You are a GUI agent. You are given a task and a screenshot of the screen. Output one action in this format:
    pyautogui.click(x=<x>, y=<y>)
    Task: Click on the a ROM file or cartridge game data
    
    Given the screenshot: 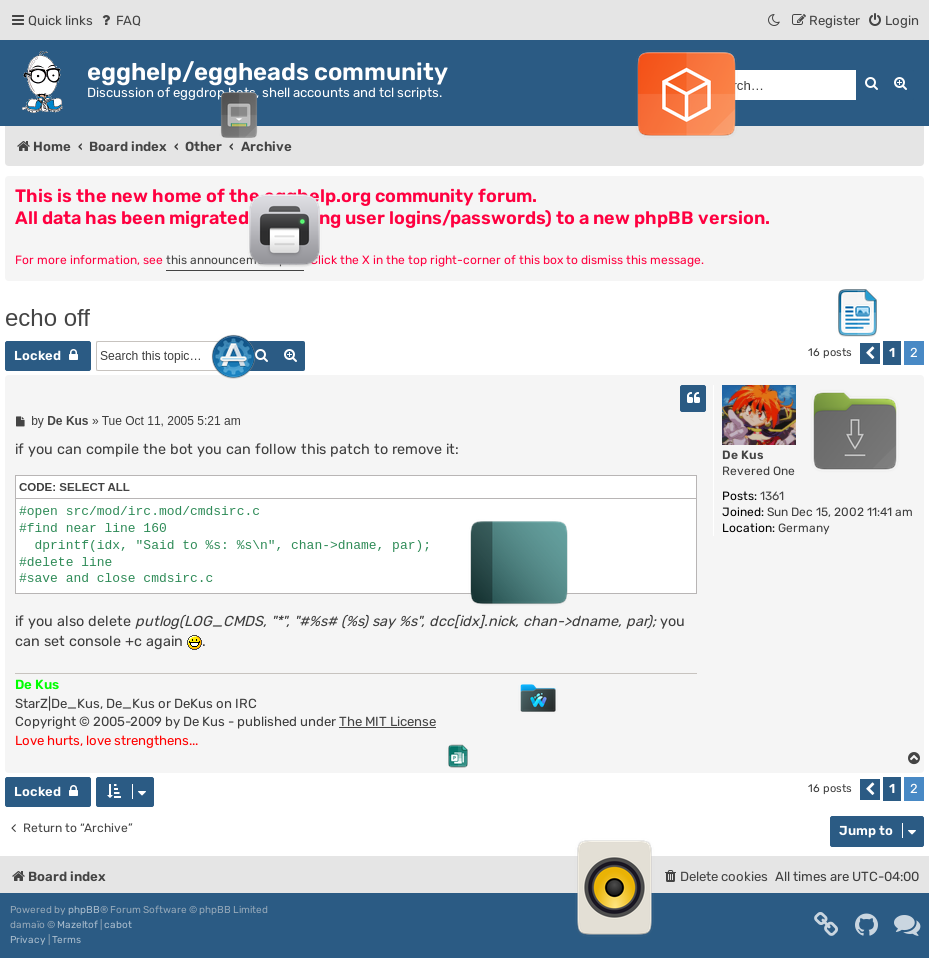 What is the action you would take?
    pyautogui.click(x=239, y=115)
    